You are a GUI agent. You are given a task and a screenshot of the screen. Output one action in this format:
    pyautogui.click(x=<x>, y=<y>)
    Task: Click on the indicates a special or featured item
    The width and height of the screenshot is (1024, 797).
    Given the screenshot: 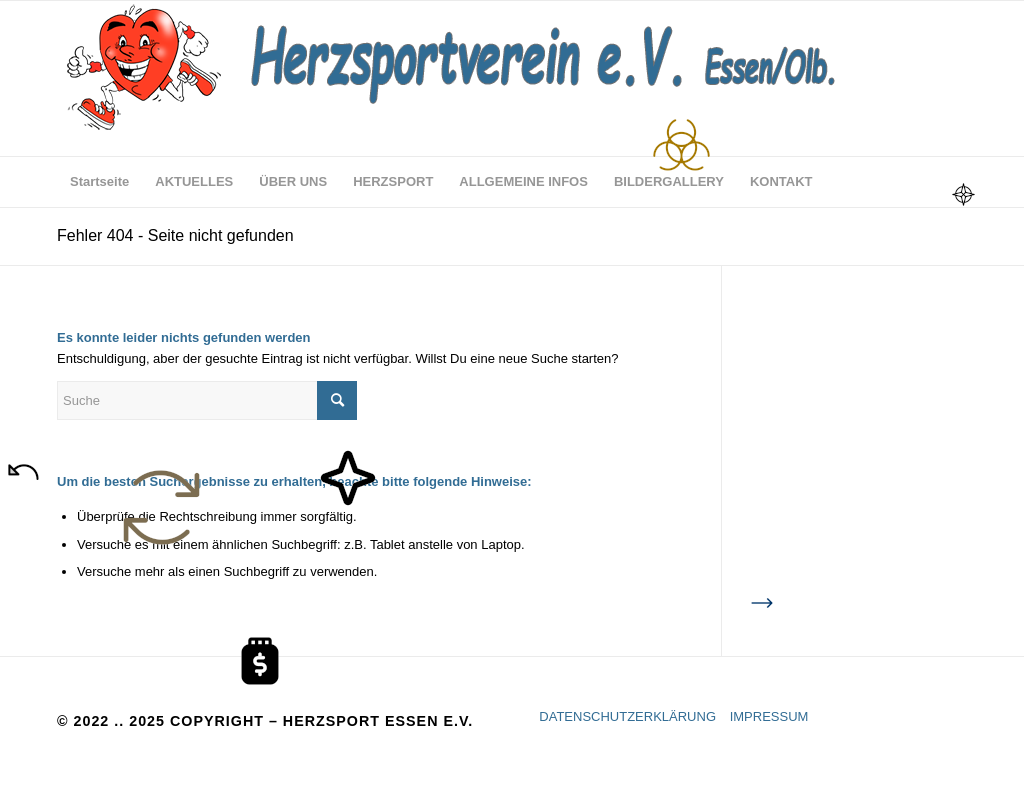 What is the action you would take?
    pyautogui.click(x=348, y=478)
    